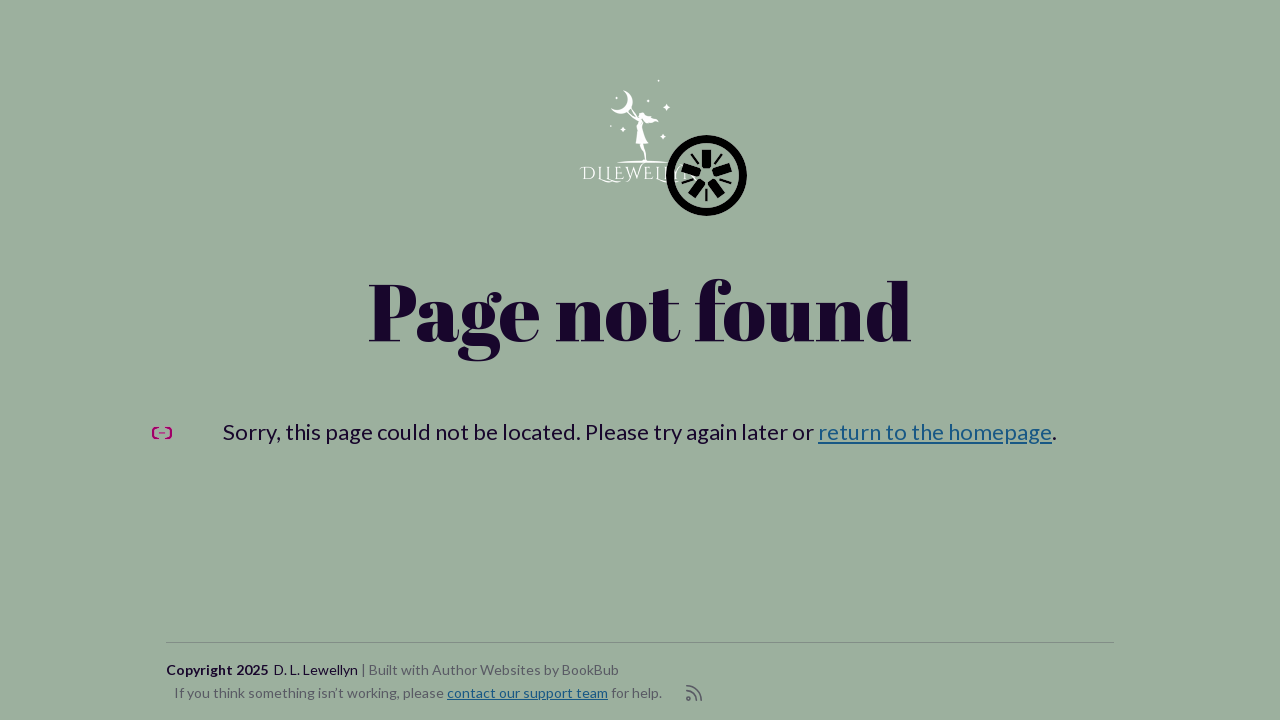 This screenshot has width=1280, height=720. I want to click on jasmine testing framework logo, so click(706, 175).